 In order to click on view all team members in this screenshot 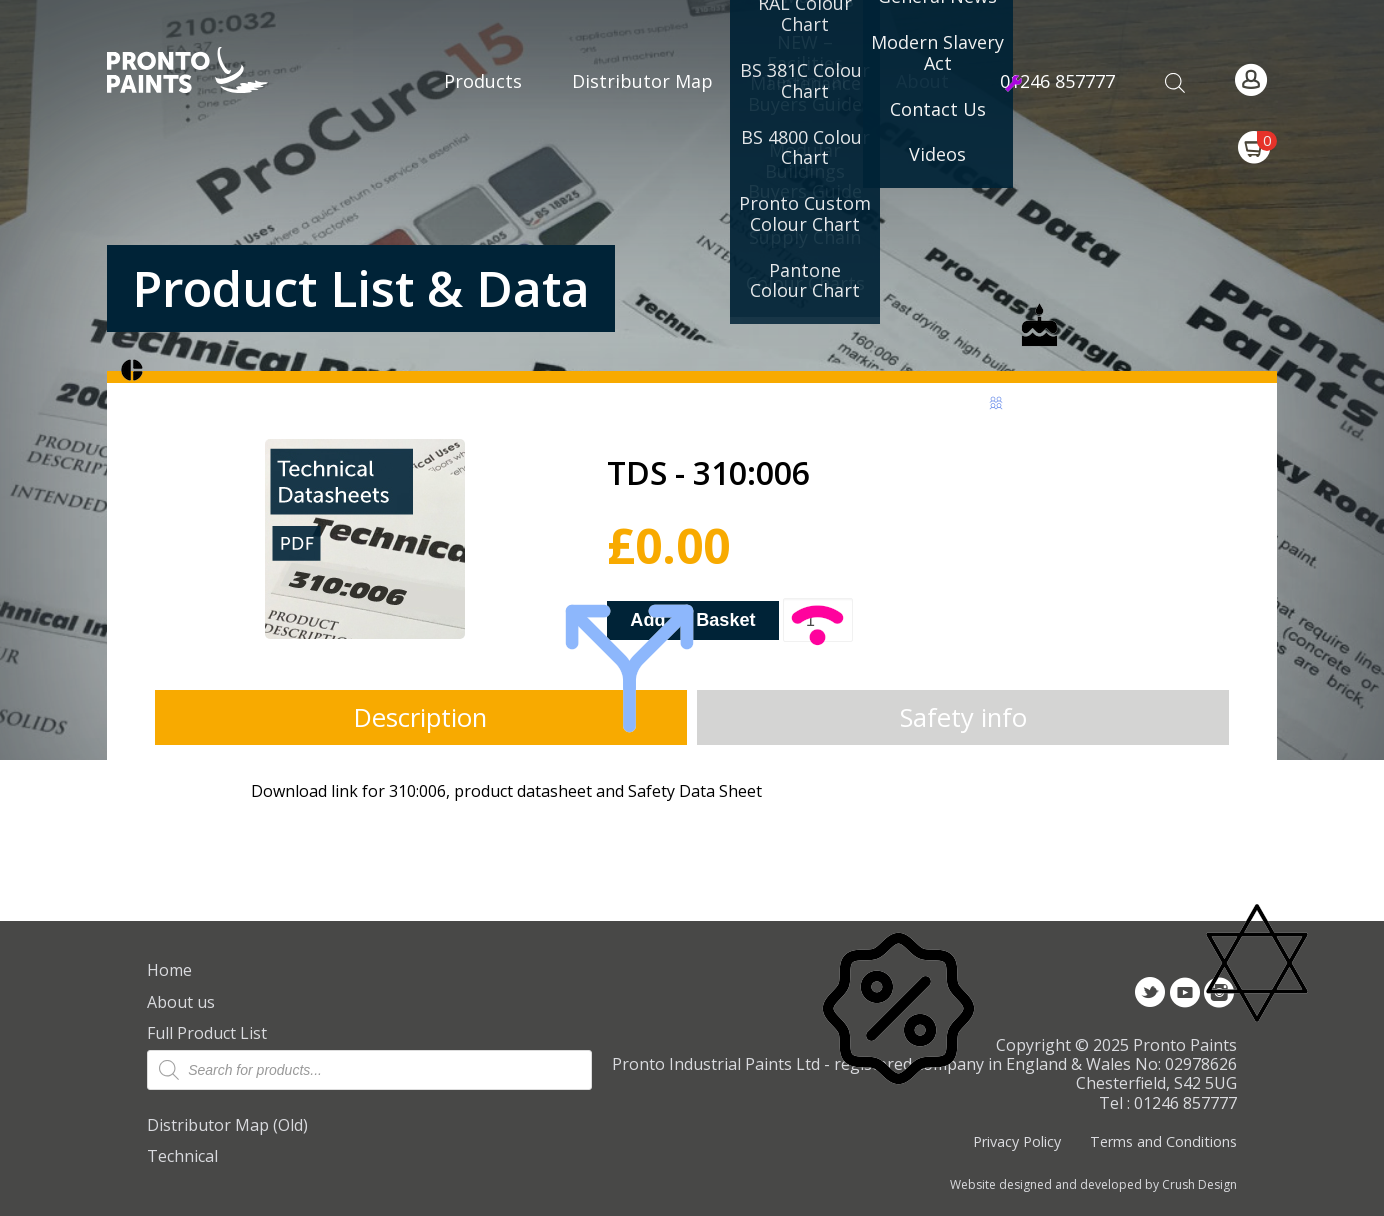, I will do `click(996, 403)`.